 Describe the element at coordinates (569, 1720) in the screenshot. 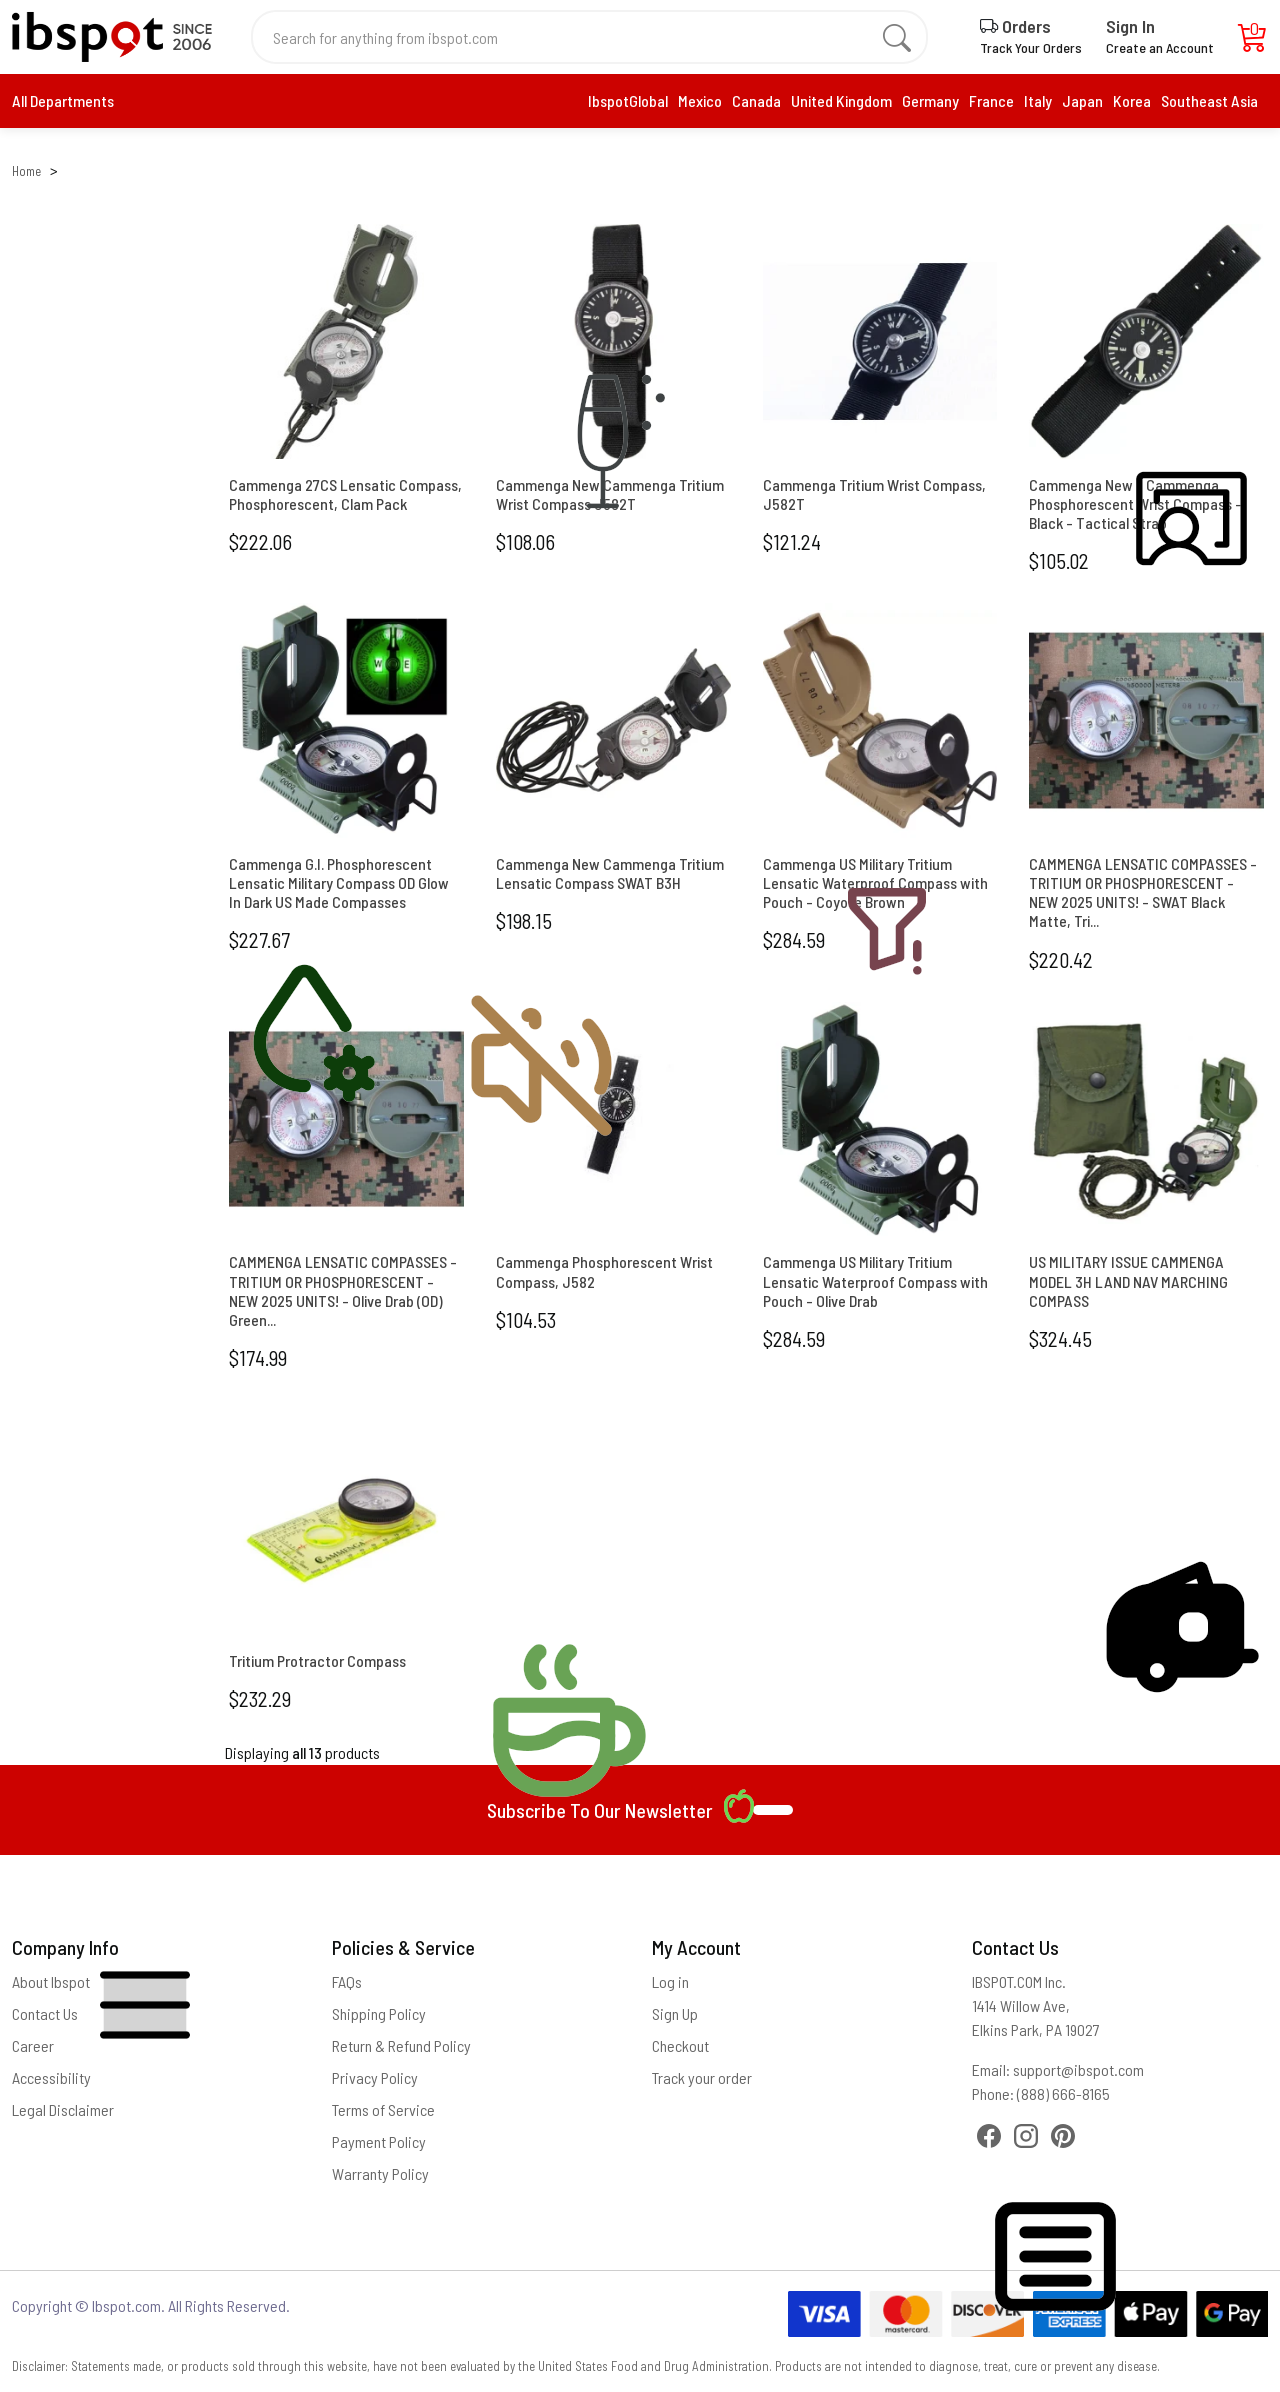

I see `find nearby coffee shops` at that location.